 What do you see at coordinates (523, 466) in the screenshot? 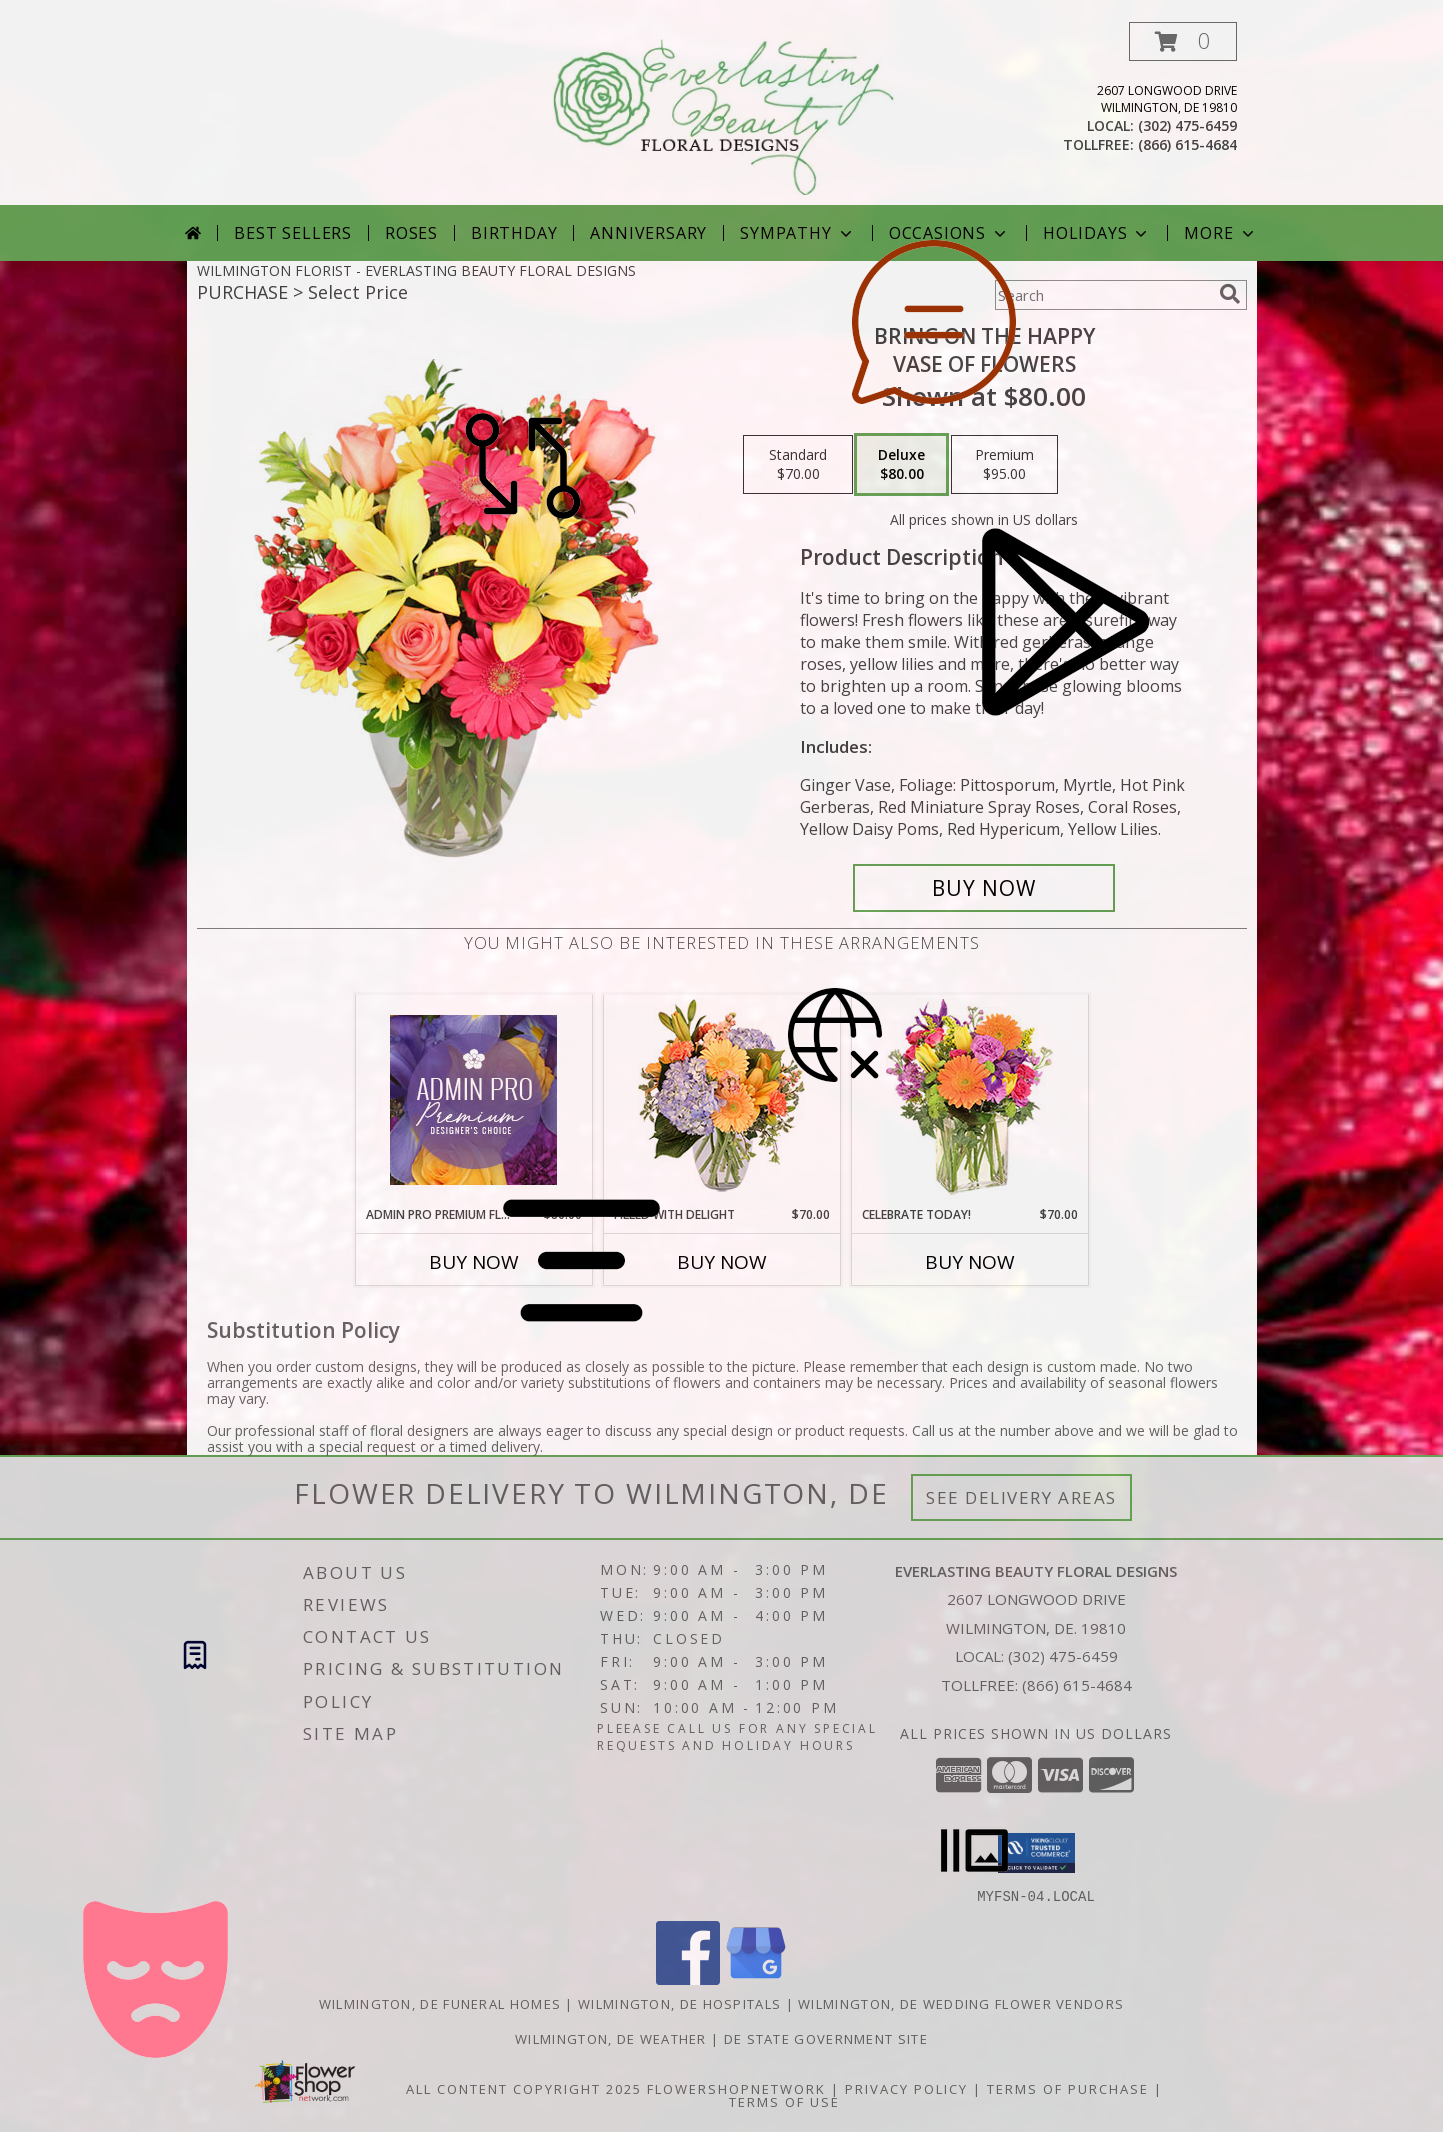
I see `view code differences between versions` at bounding box center [523, 466].